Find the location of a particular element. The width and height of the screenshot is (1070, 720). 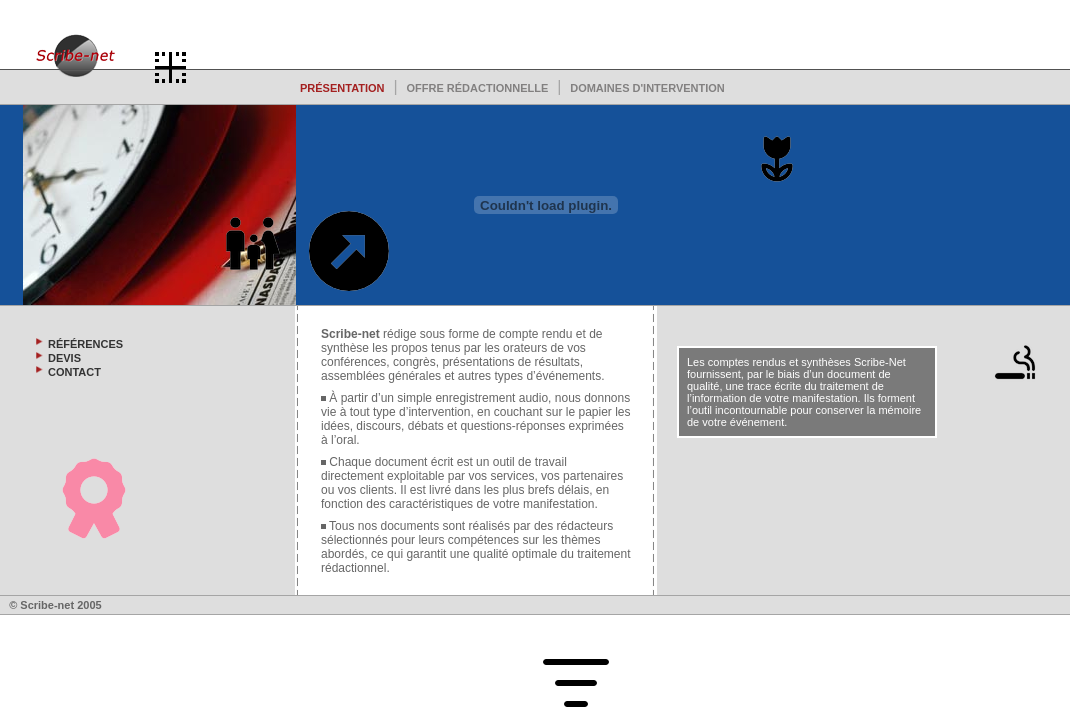

open link in new tab or window is located at coordinates (349, 251).